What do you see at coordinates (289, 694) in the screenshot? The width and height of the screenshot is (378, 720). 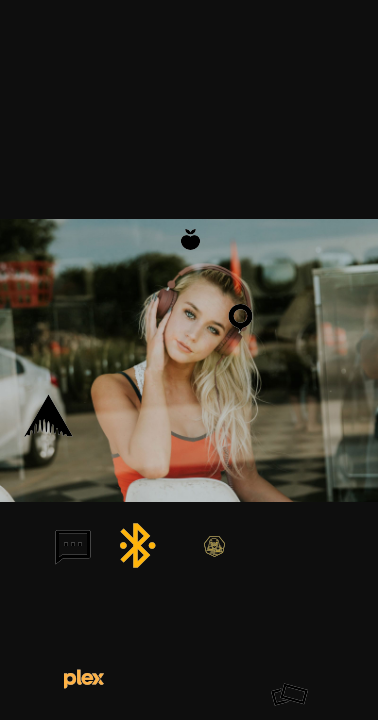 I see `open slickpic photo sharing app` at bounding box center [289, 694].